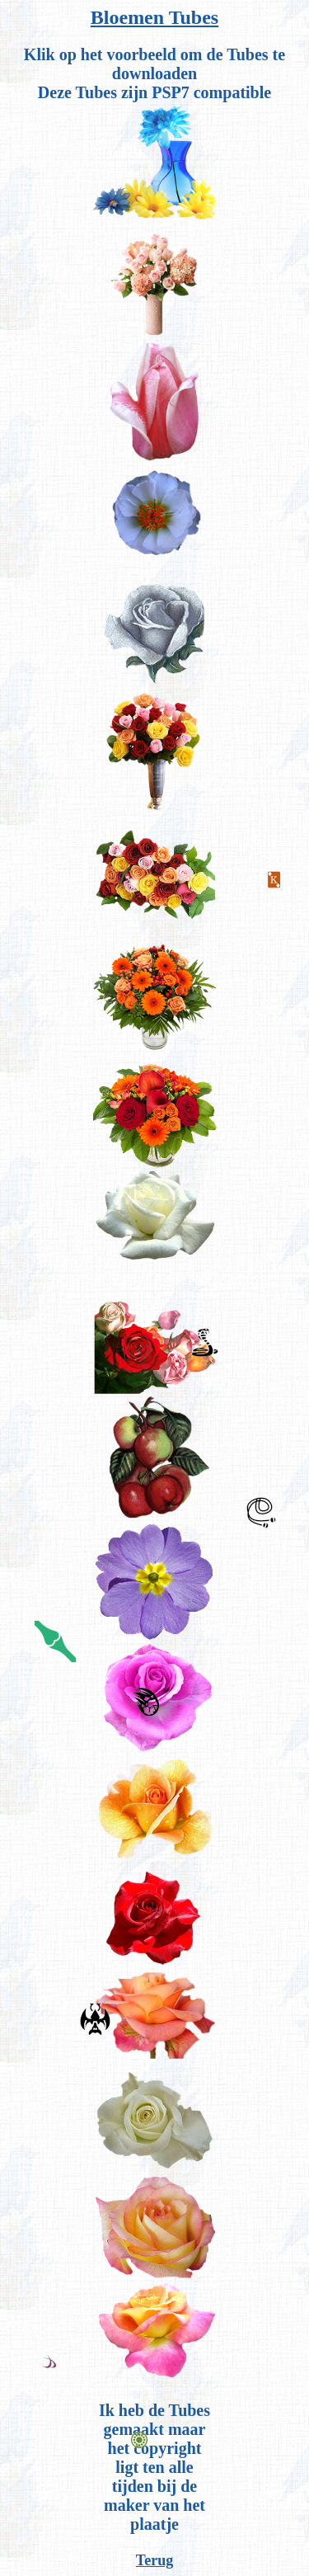 The image size is (309, 2576). What do you see at coordinates (204, 1342) in the screenshot?
I see `cobra or snake character icon in a game interface` at bounding box center [204, 1342].